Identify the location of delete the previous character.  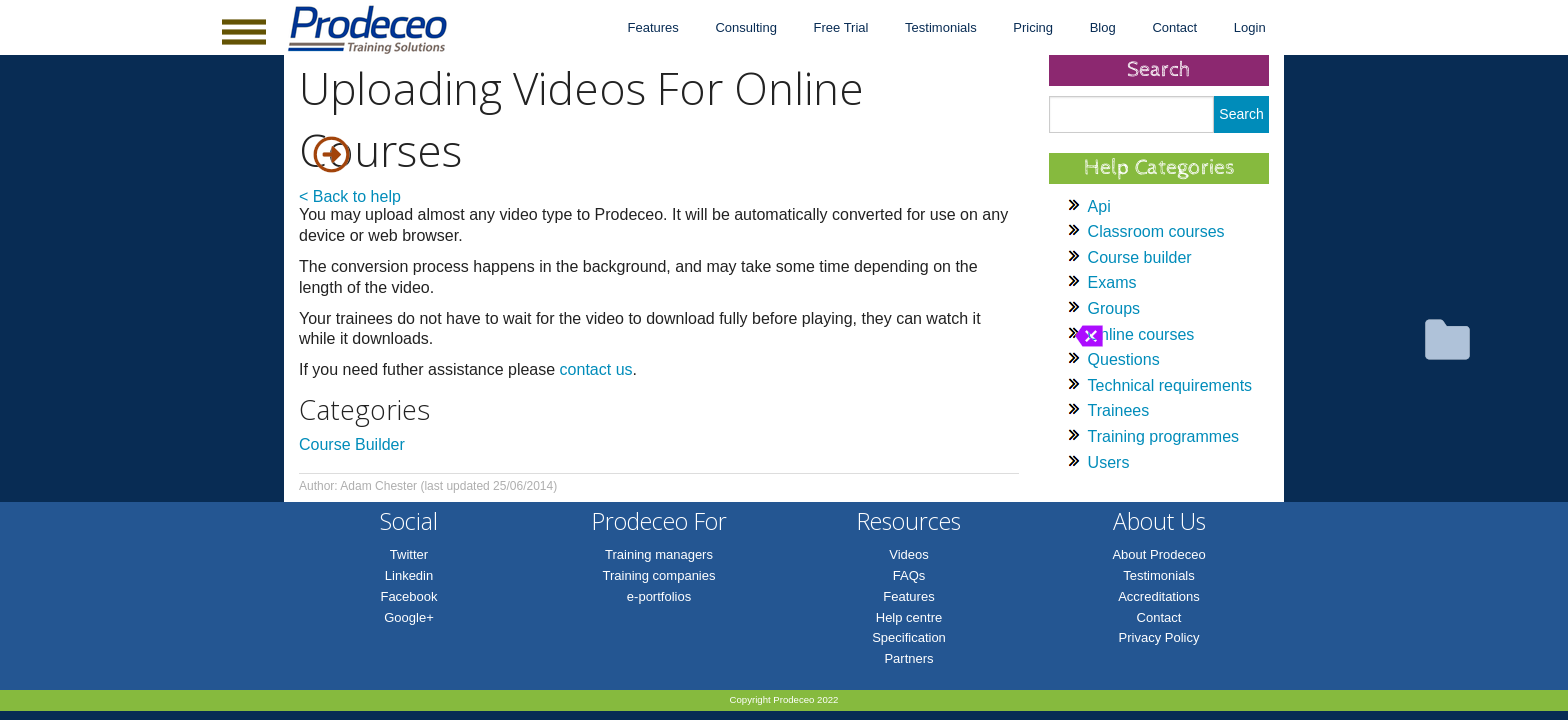
(1090, 336).